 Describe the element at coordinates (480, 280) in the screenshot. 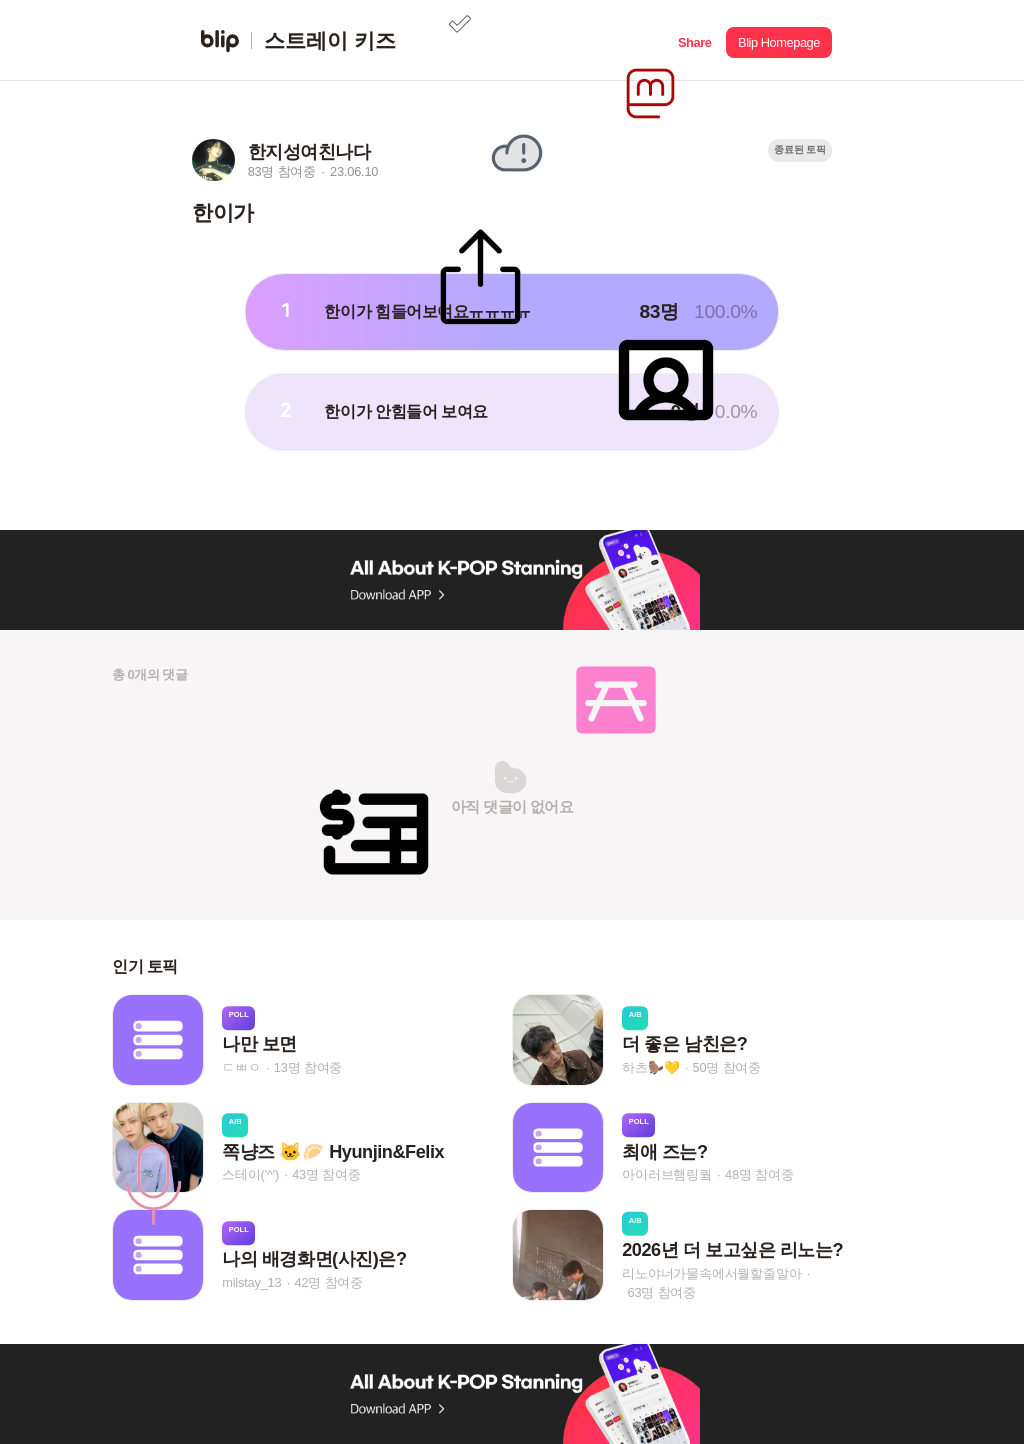

I see `export or share content to another app` at that location.